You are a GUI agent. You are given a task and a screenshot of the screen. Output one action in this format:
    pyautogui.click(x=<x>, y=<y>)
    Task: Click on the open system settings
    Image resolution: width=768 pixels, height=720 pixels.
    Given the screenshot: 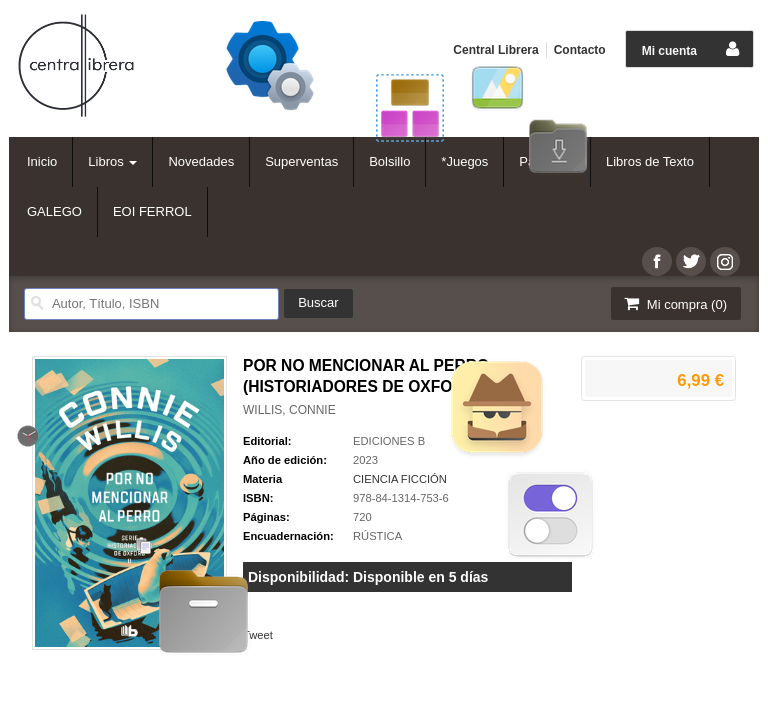 What is the action you would take?
    pyautogui.click(x=271, y=67)
    